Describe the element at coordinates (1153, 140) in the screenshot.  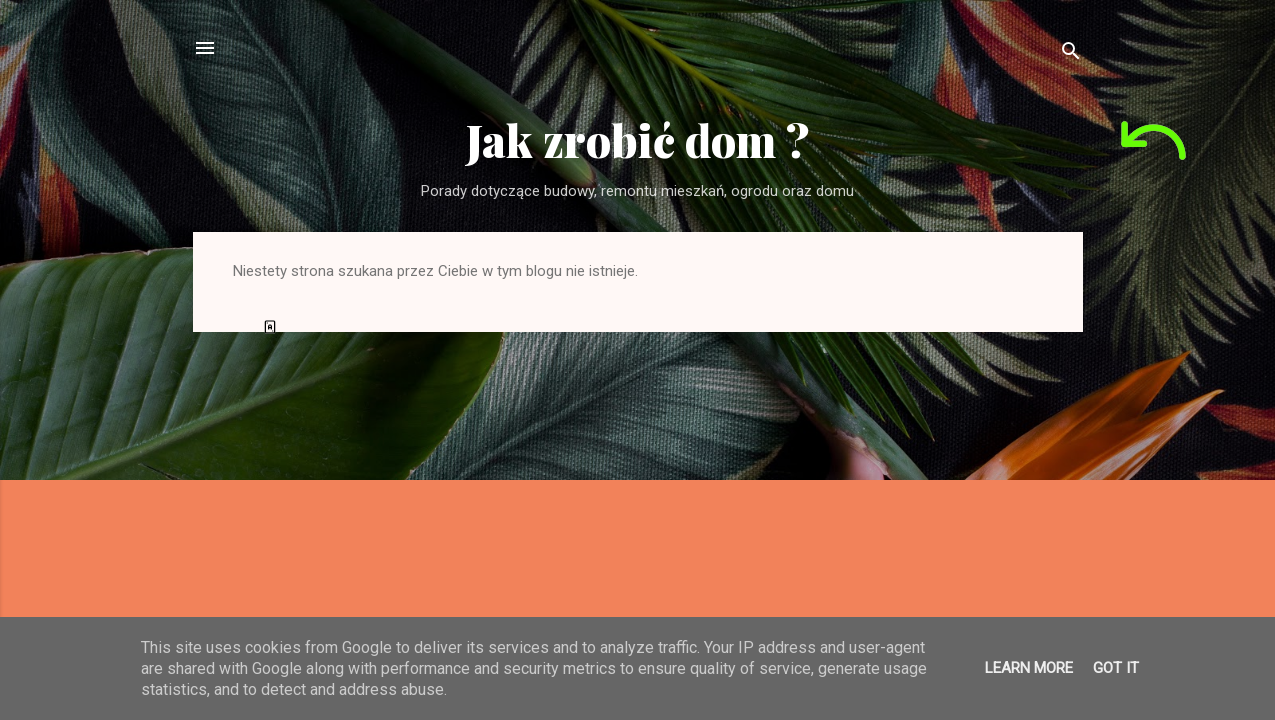
I see `undo the last action` at that location.